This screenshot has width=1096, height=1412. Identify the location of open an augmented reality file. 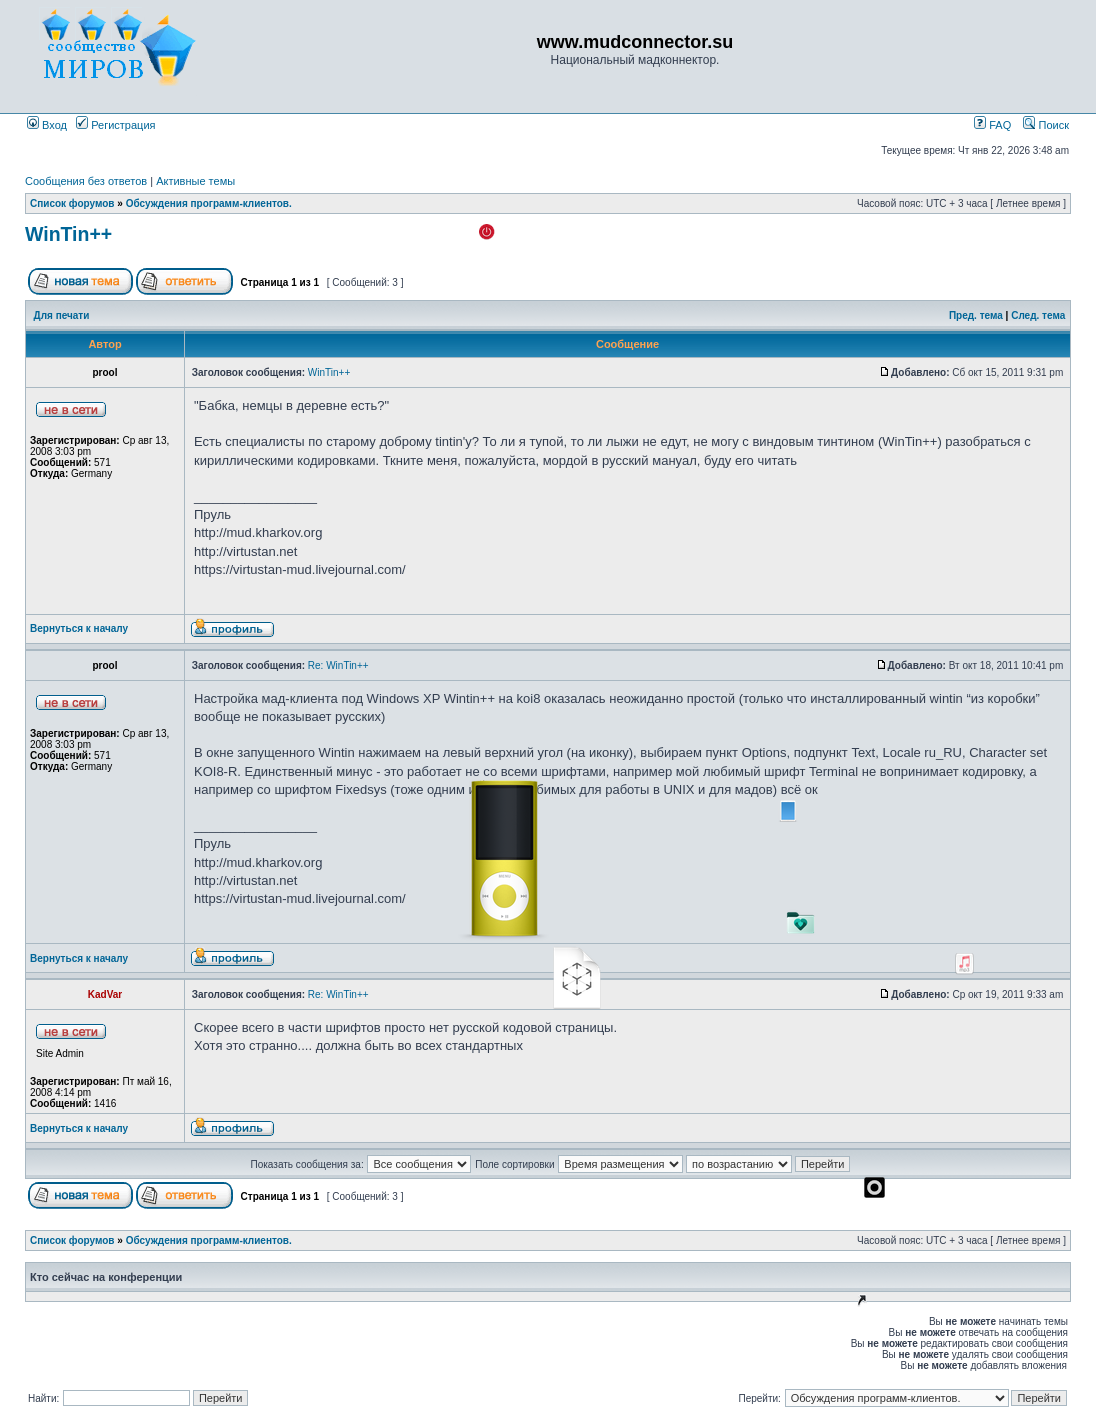
(577, 979).